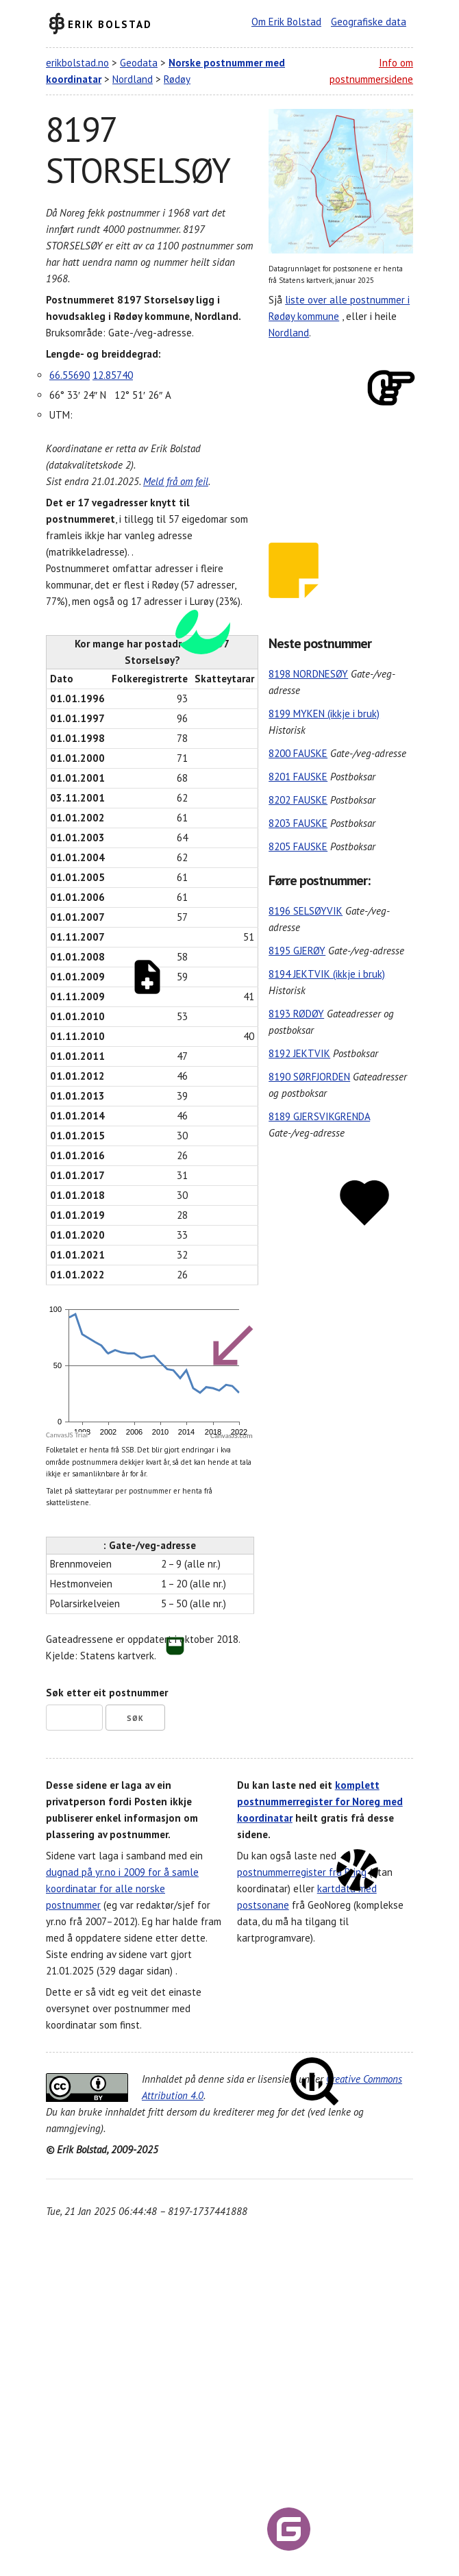  What do you see at coordinates (147, 977) in the screenshot?
I see `access medical records or health documents` at bounding box center [147, 977].